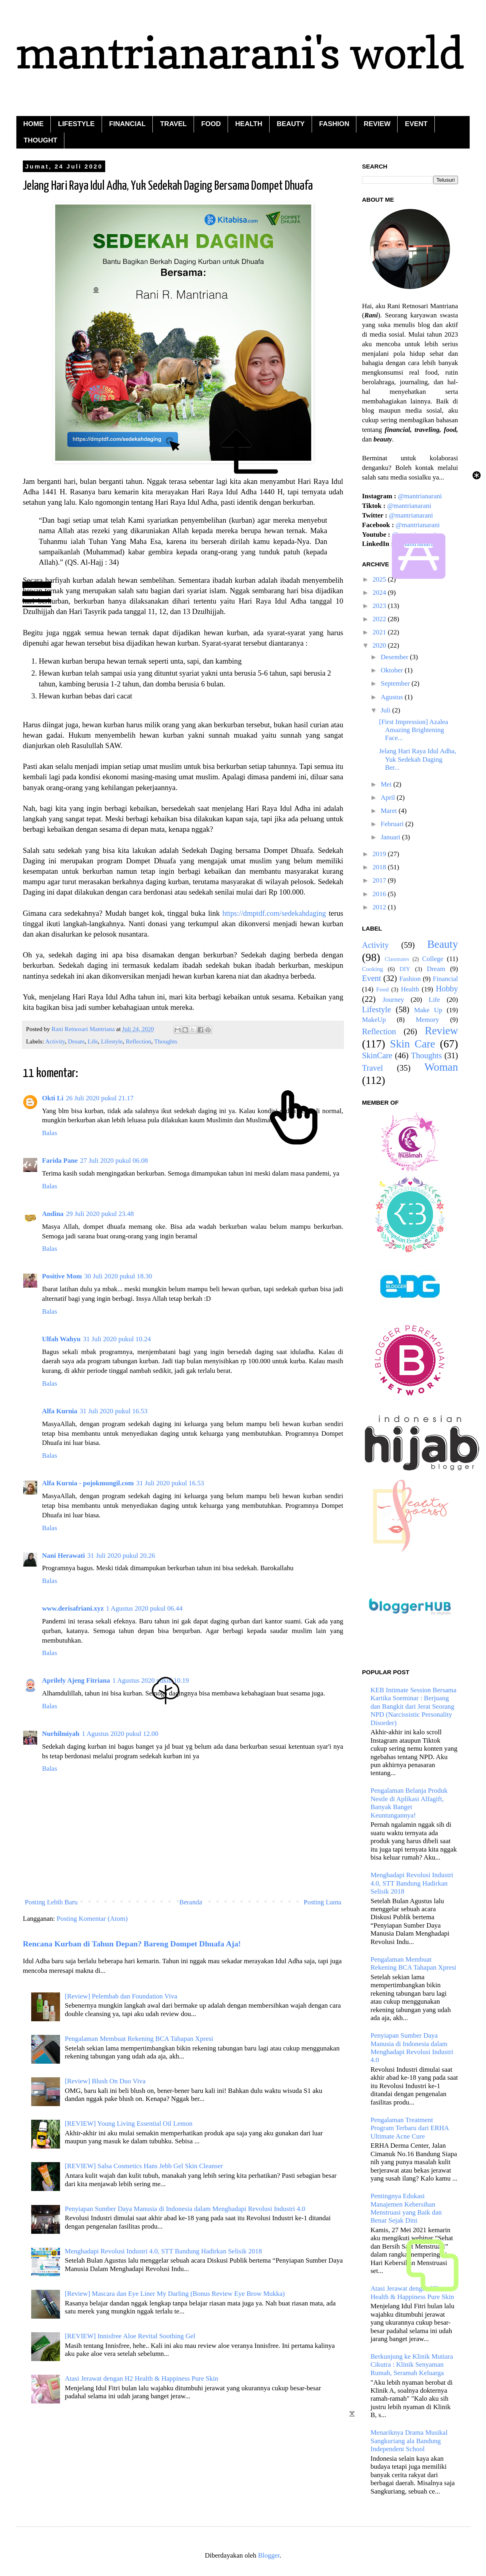 This screenshot has width=486, height=2576. Describe the element at coordinates (352, 2414) in the screenshot. I see `indicates a process is in progress` at that location.